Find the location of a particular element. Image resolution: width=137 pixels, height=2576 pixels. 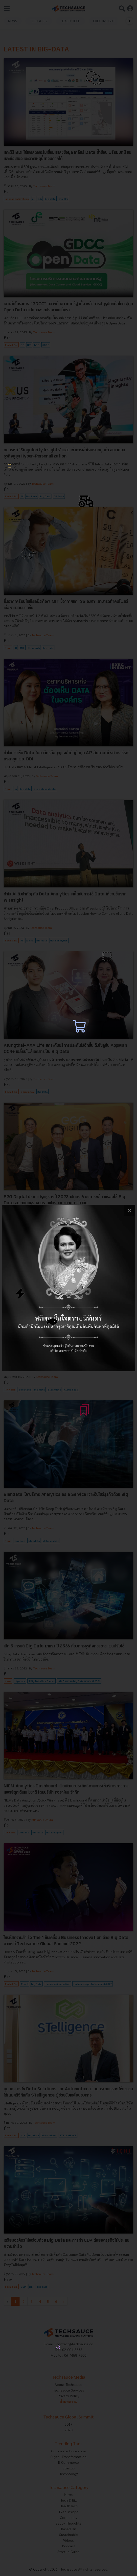

view your saved bookmarks is located at coordinates (84, 1410).